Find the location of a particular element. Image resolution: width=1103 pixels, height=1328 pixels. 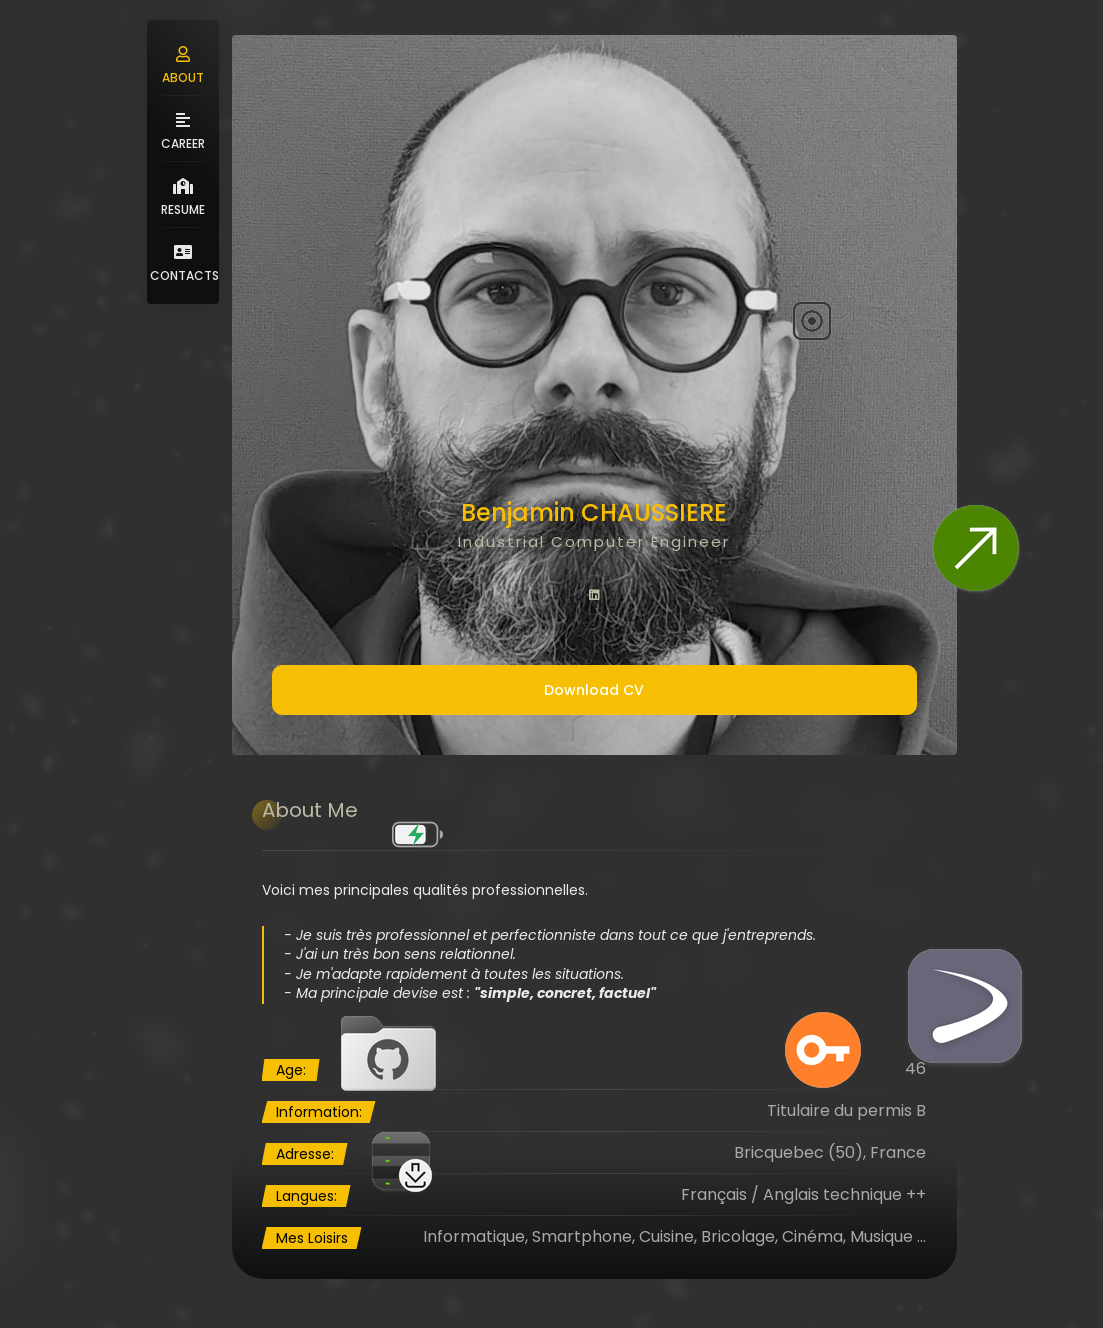

configure network server installation settings is located at coordinates (401, 1161).